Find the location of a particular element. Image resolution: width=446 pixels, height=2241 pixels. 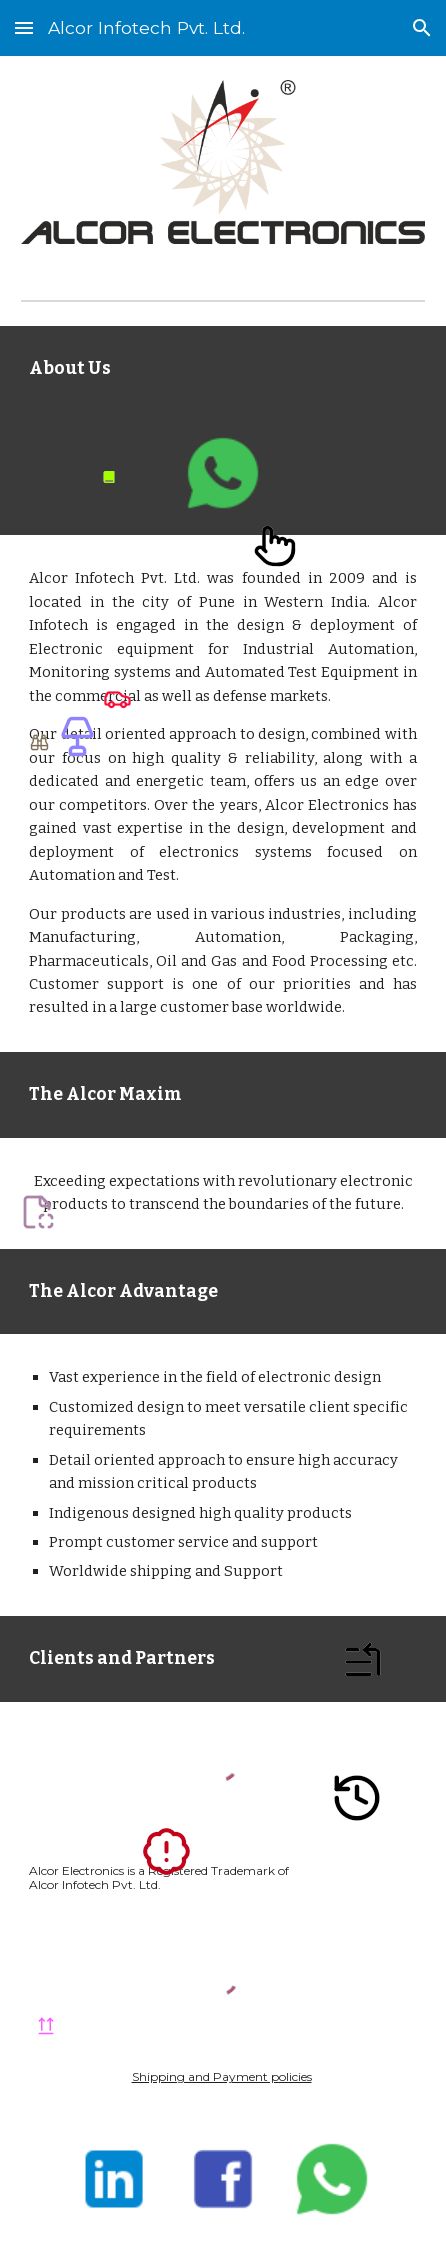

toggle desk lamp or lighting is located at coordinates (77, 736).